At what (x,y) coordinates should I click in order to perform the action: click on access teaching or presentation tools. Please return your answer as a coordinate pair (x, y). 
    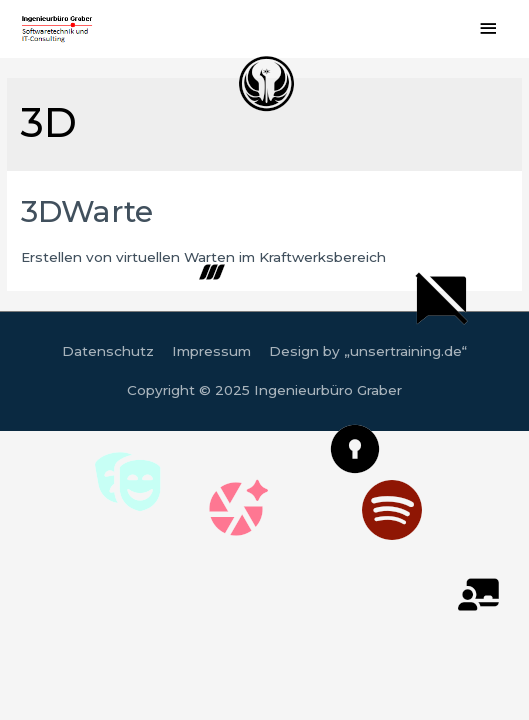
    Looking at the image, I should click on (479, 593).